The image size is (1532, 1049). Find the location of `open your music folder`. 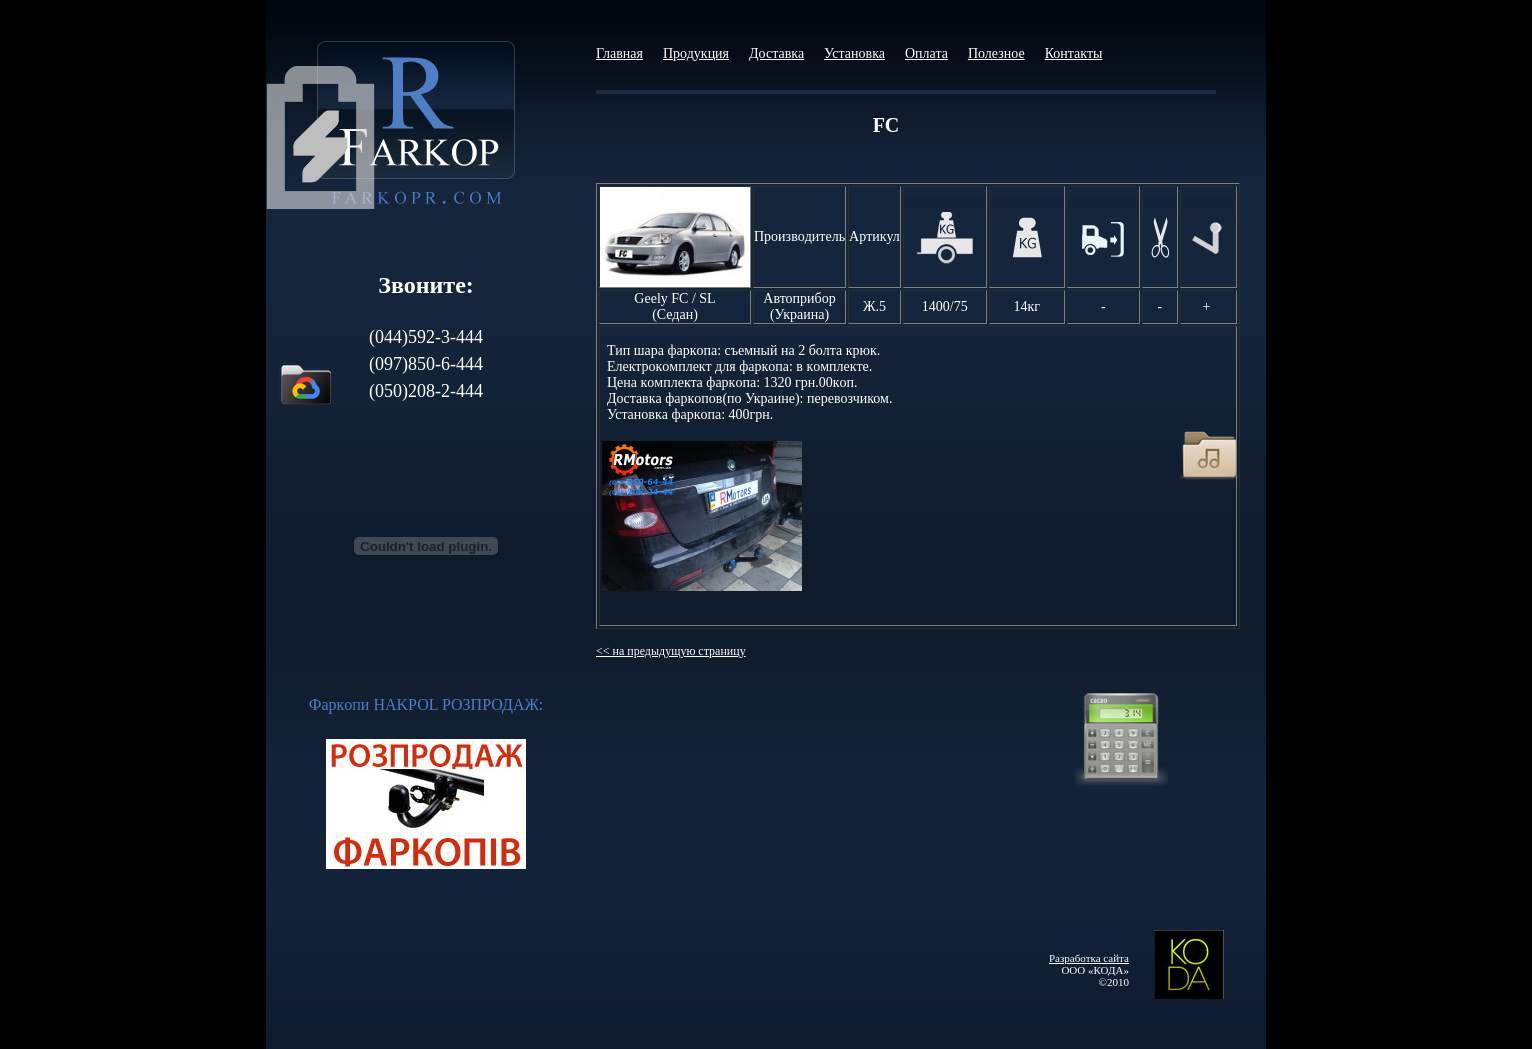

open your music folder is located at coordinates (1209, 457).